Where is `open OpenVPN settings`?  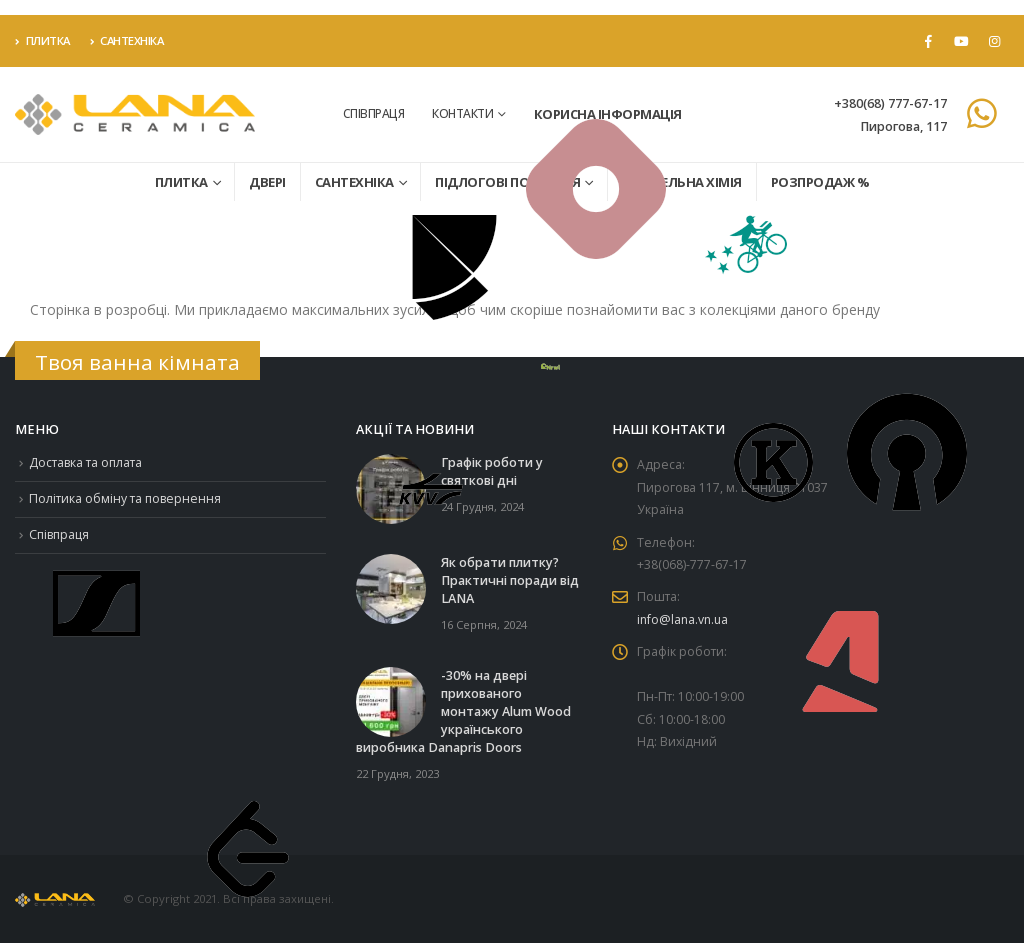
open OpenVPN settings is located at coordinates (907, 452).